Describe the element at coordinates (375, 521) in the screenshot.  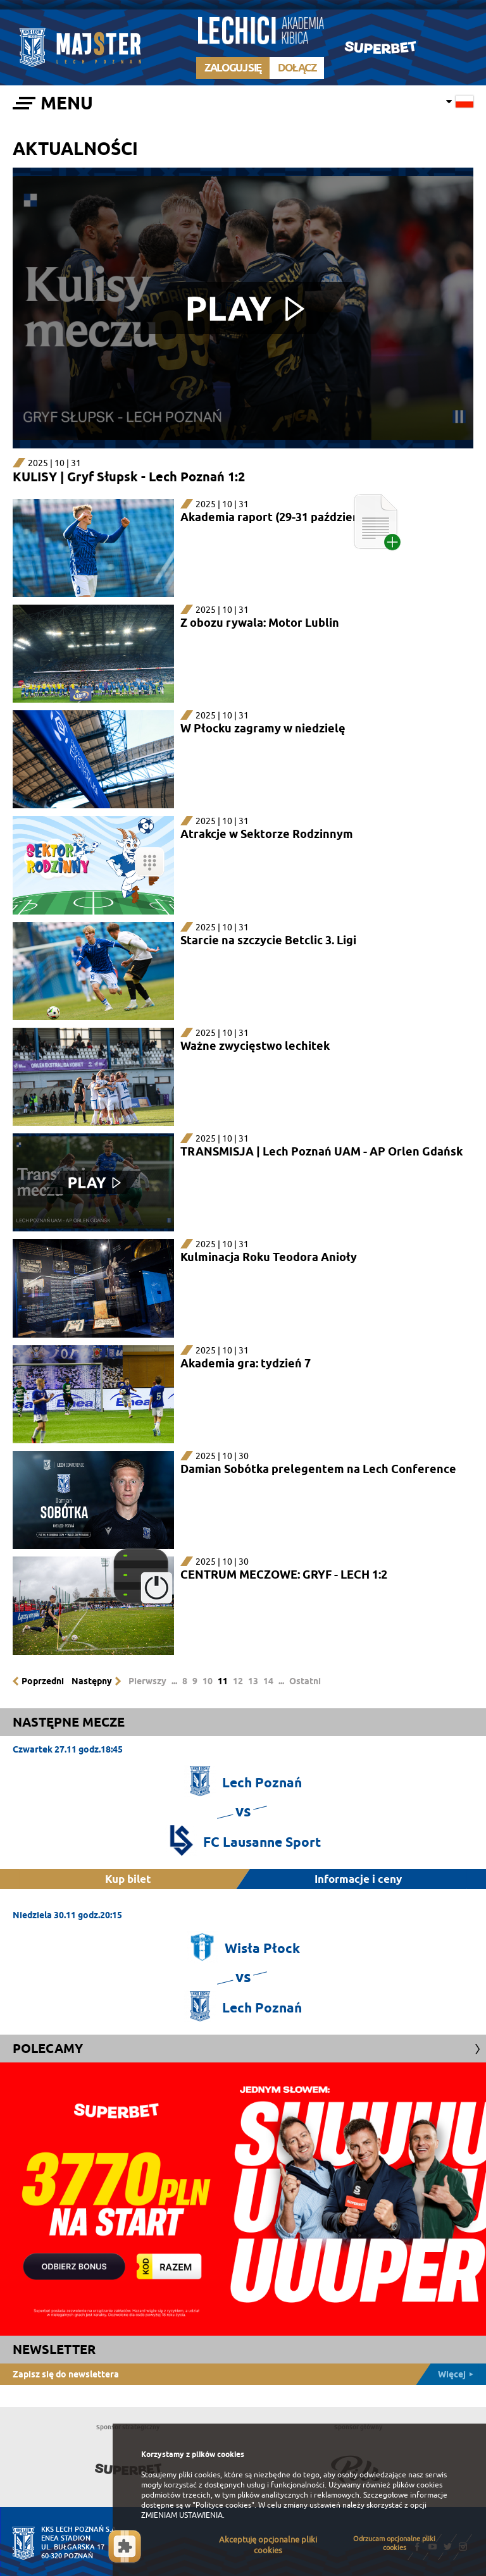
I see `create a new text document` at that location.